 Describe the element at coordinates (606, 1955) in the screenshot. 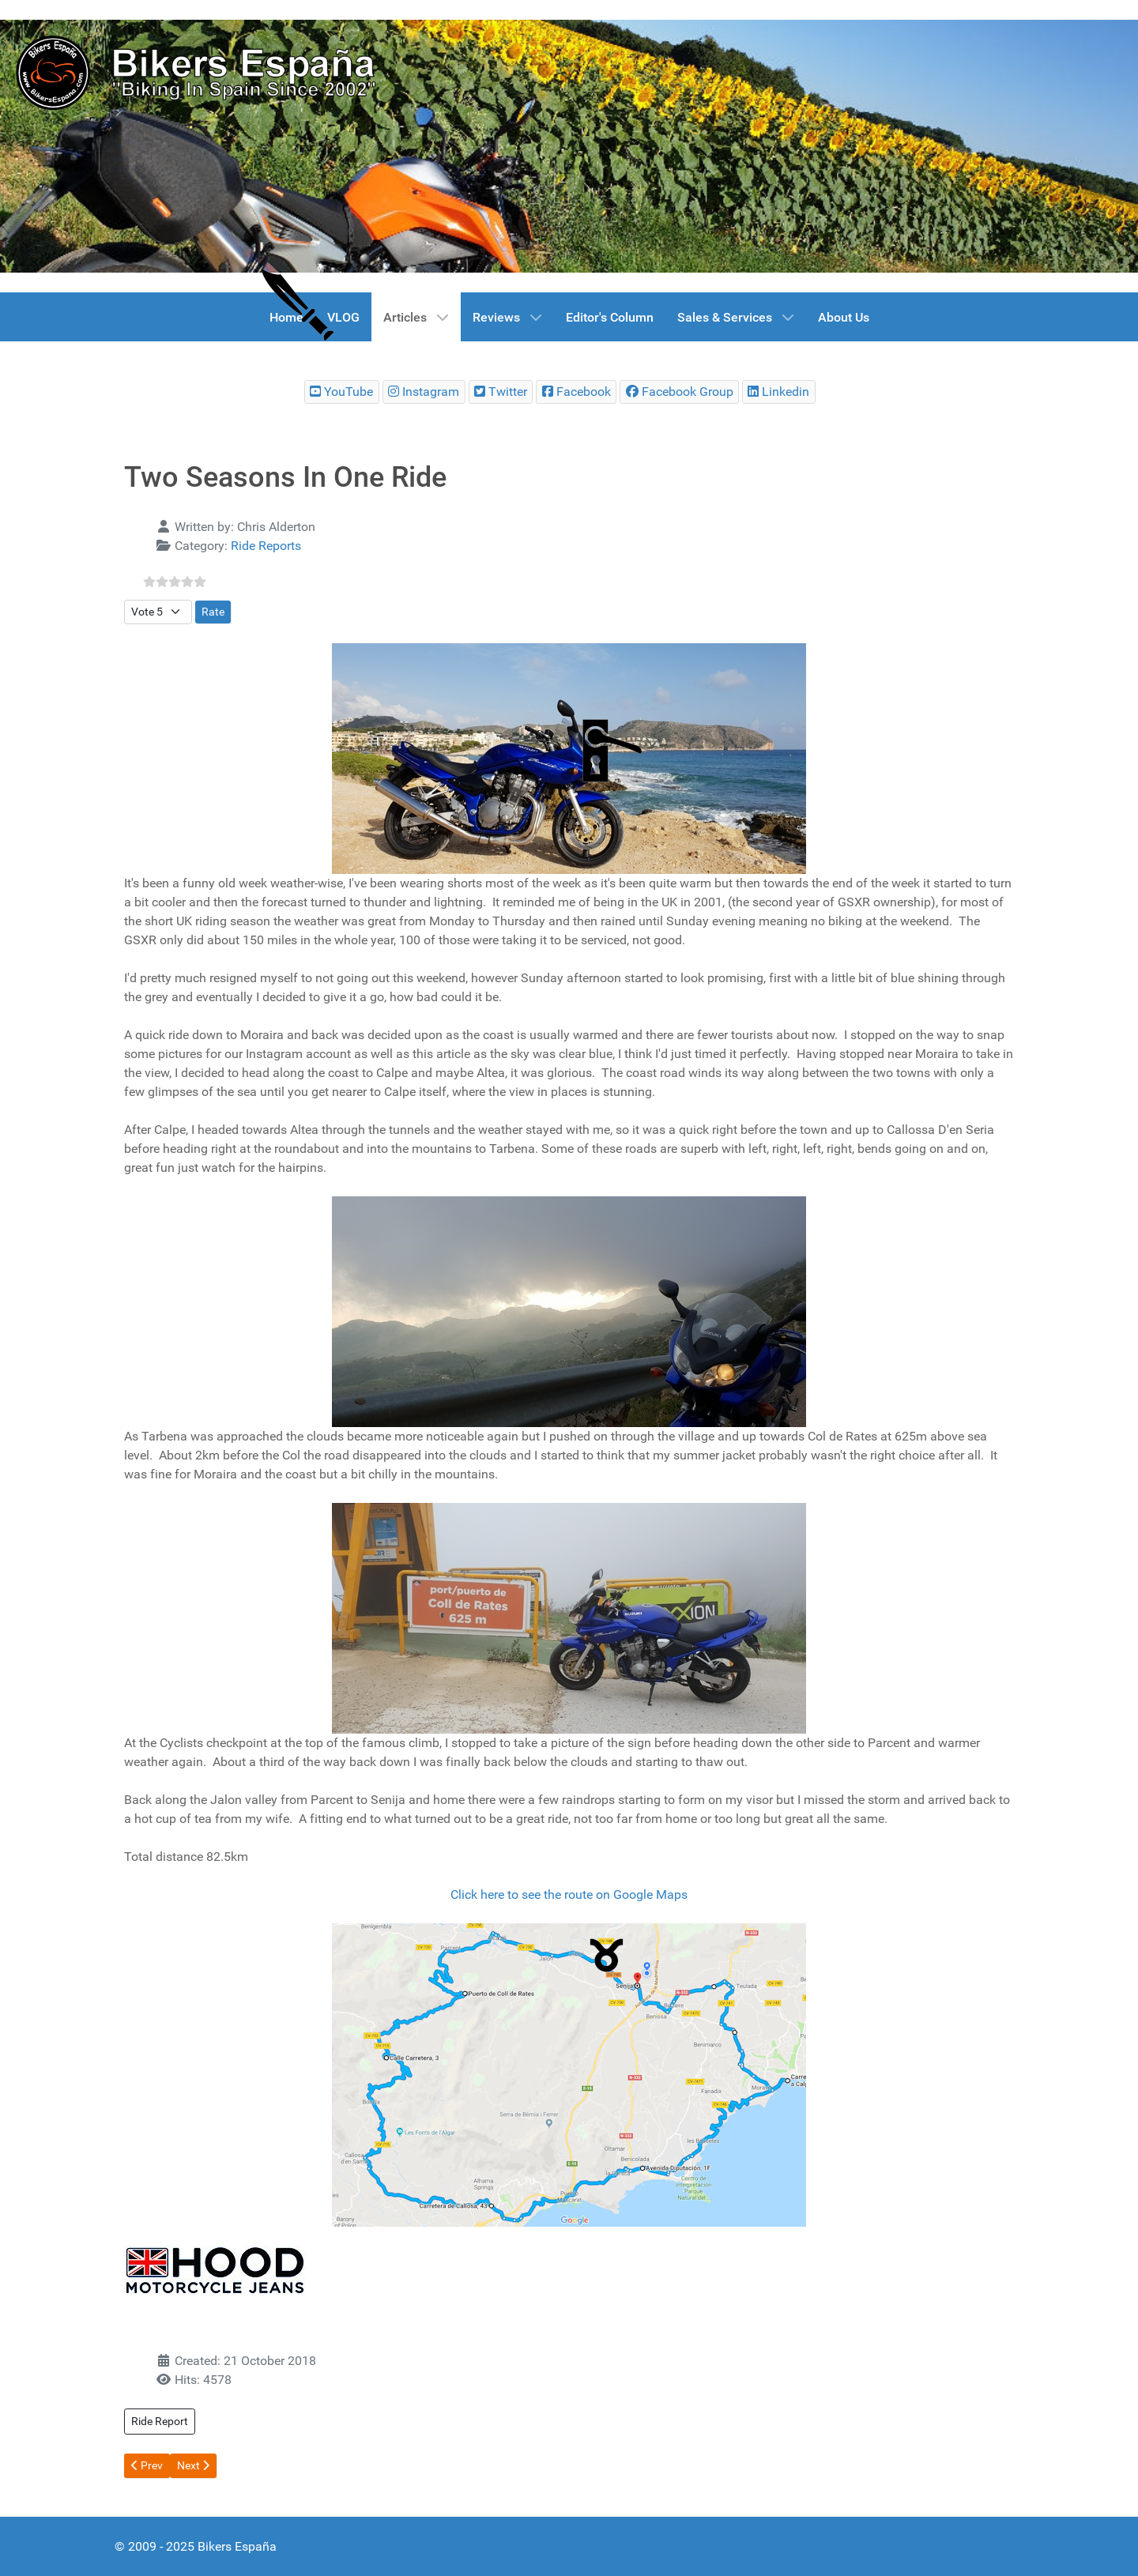

I see `taurus zodiac sign indicator` at that location.